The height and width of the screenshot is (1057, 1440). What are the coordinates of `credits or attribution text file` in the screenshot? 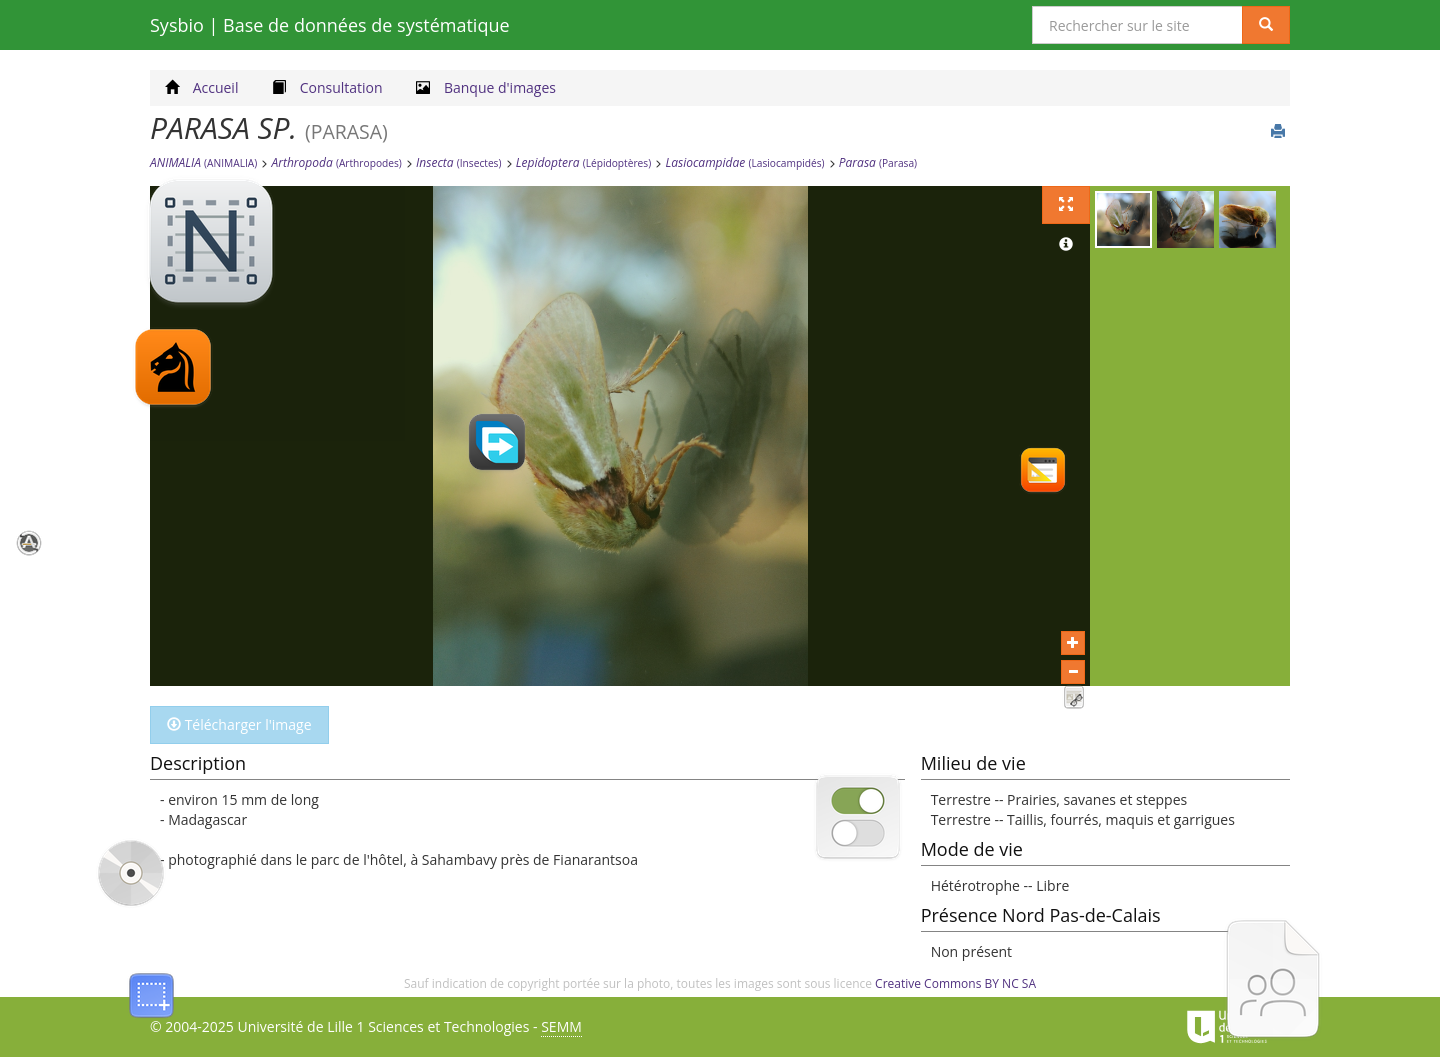 It's located at (1273, 979).